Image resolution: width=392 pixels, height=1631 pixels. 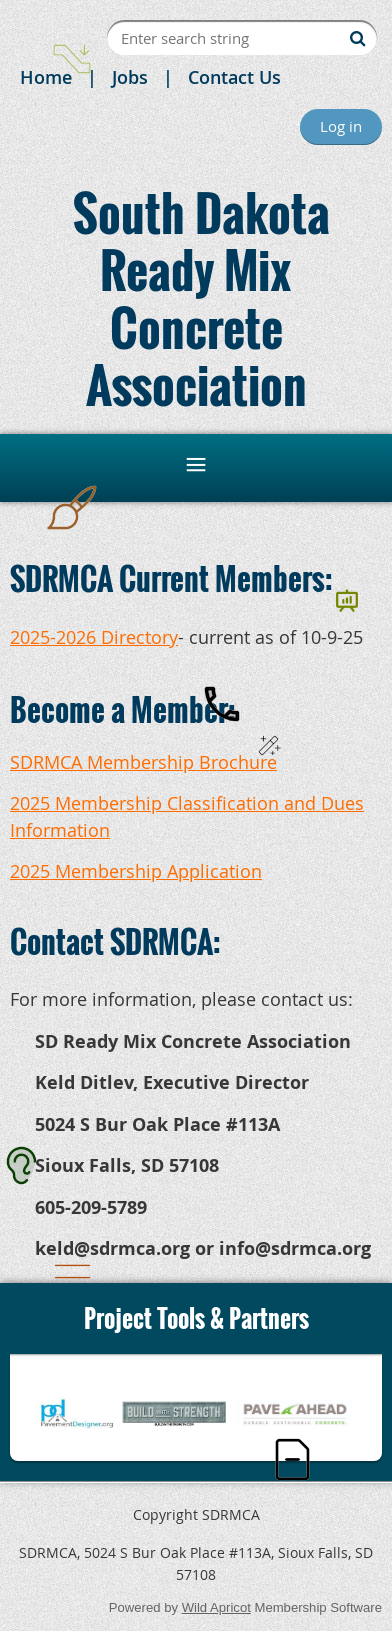 What do you see at coordinates (268, 745) in the screenshot?
I see `apply auto-enhance or magic editing to content` at bounding box center [268, 745].